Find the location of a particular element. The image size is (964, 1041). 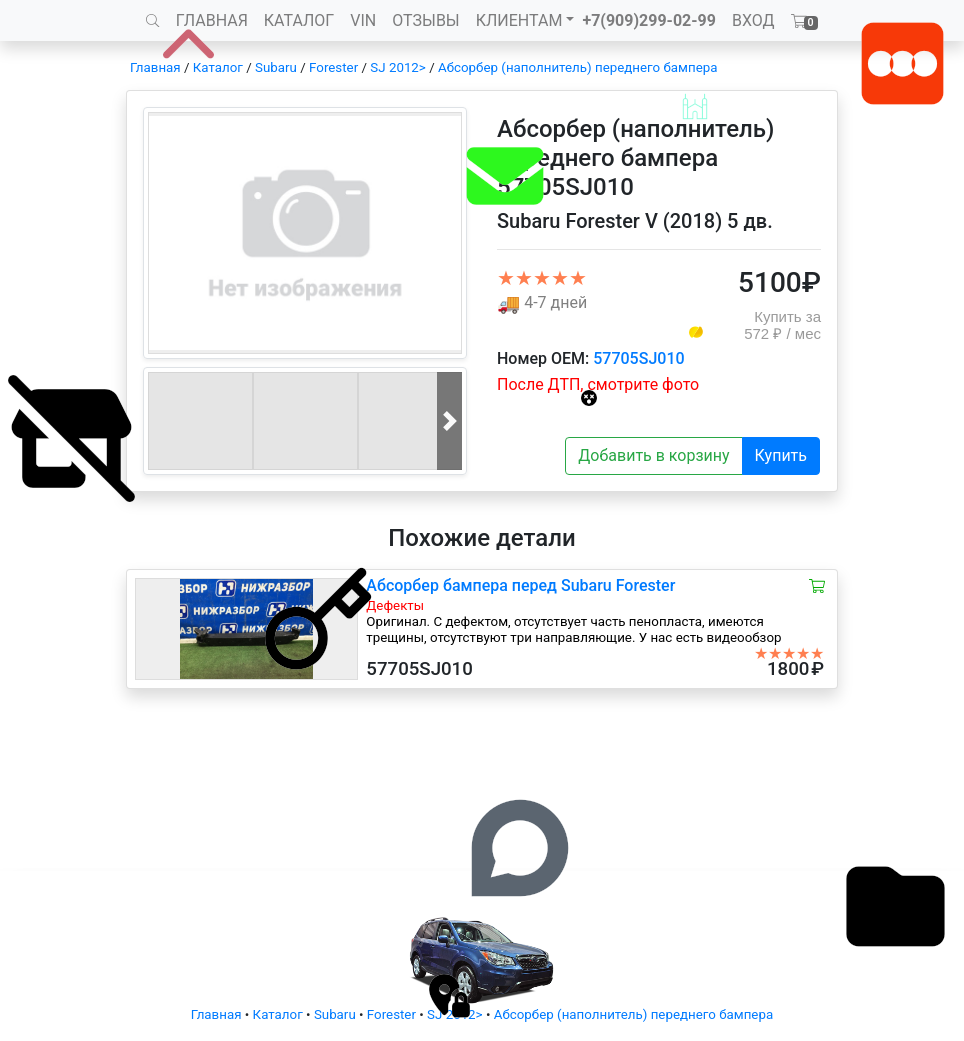

open the Letterboxd app is located at coordinates (902, 63).